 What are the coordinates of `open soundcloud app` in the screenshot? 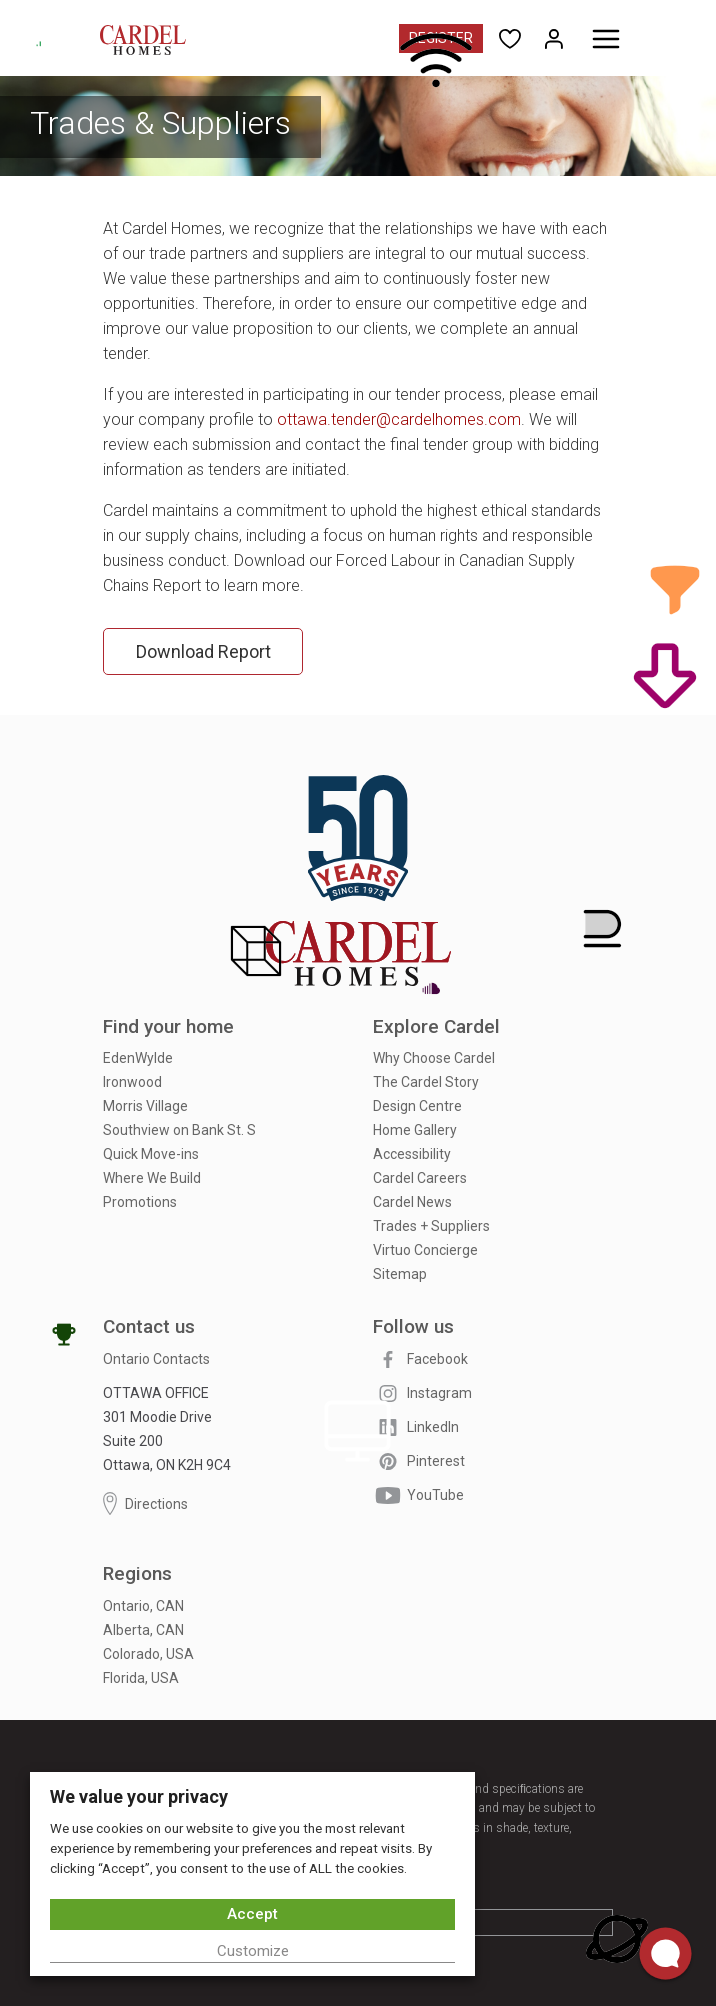 It's located at (431, 989).